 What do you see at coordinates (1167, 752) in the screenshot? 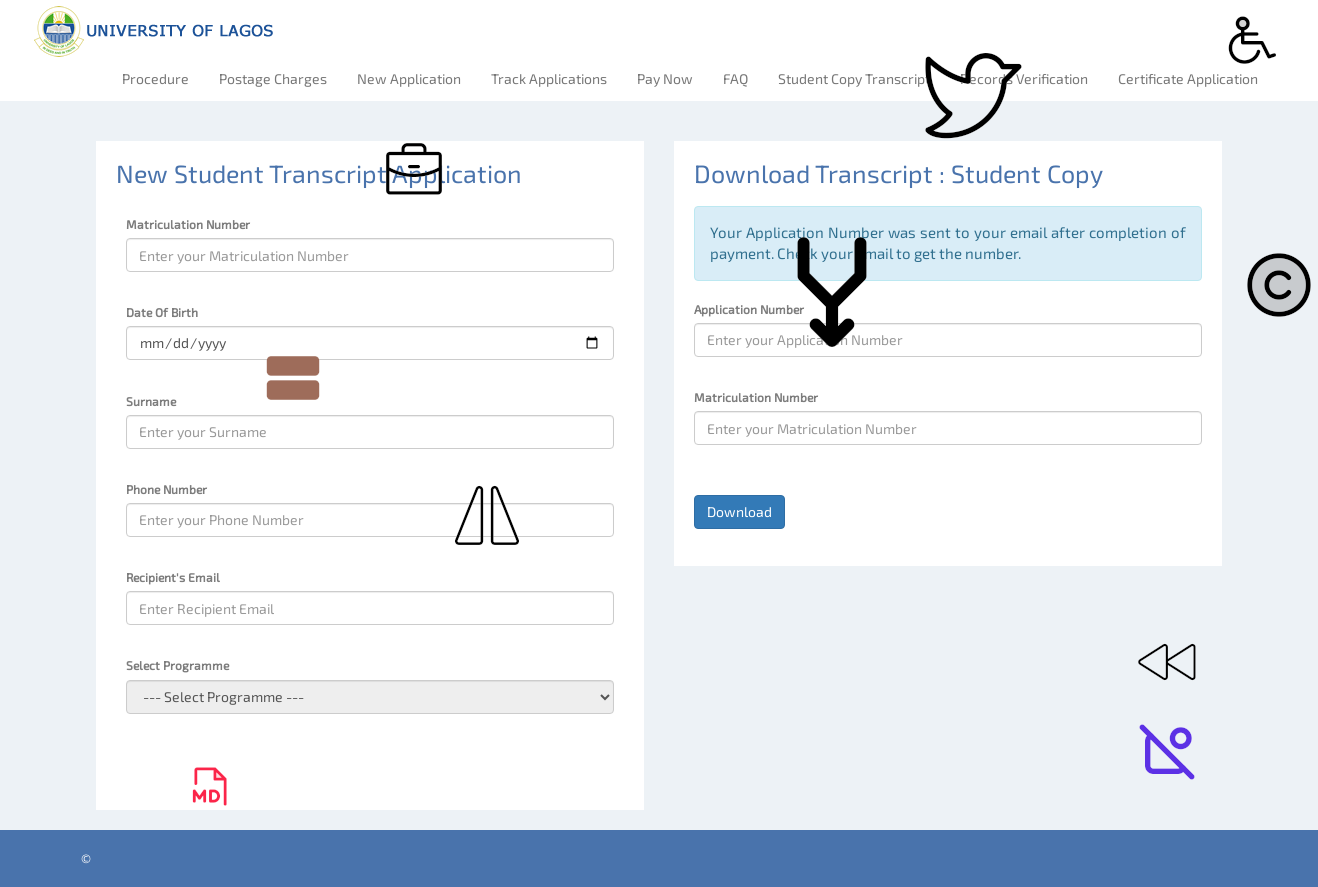
I see `mute or disable notifications` at bounding box center [1167, 752].